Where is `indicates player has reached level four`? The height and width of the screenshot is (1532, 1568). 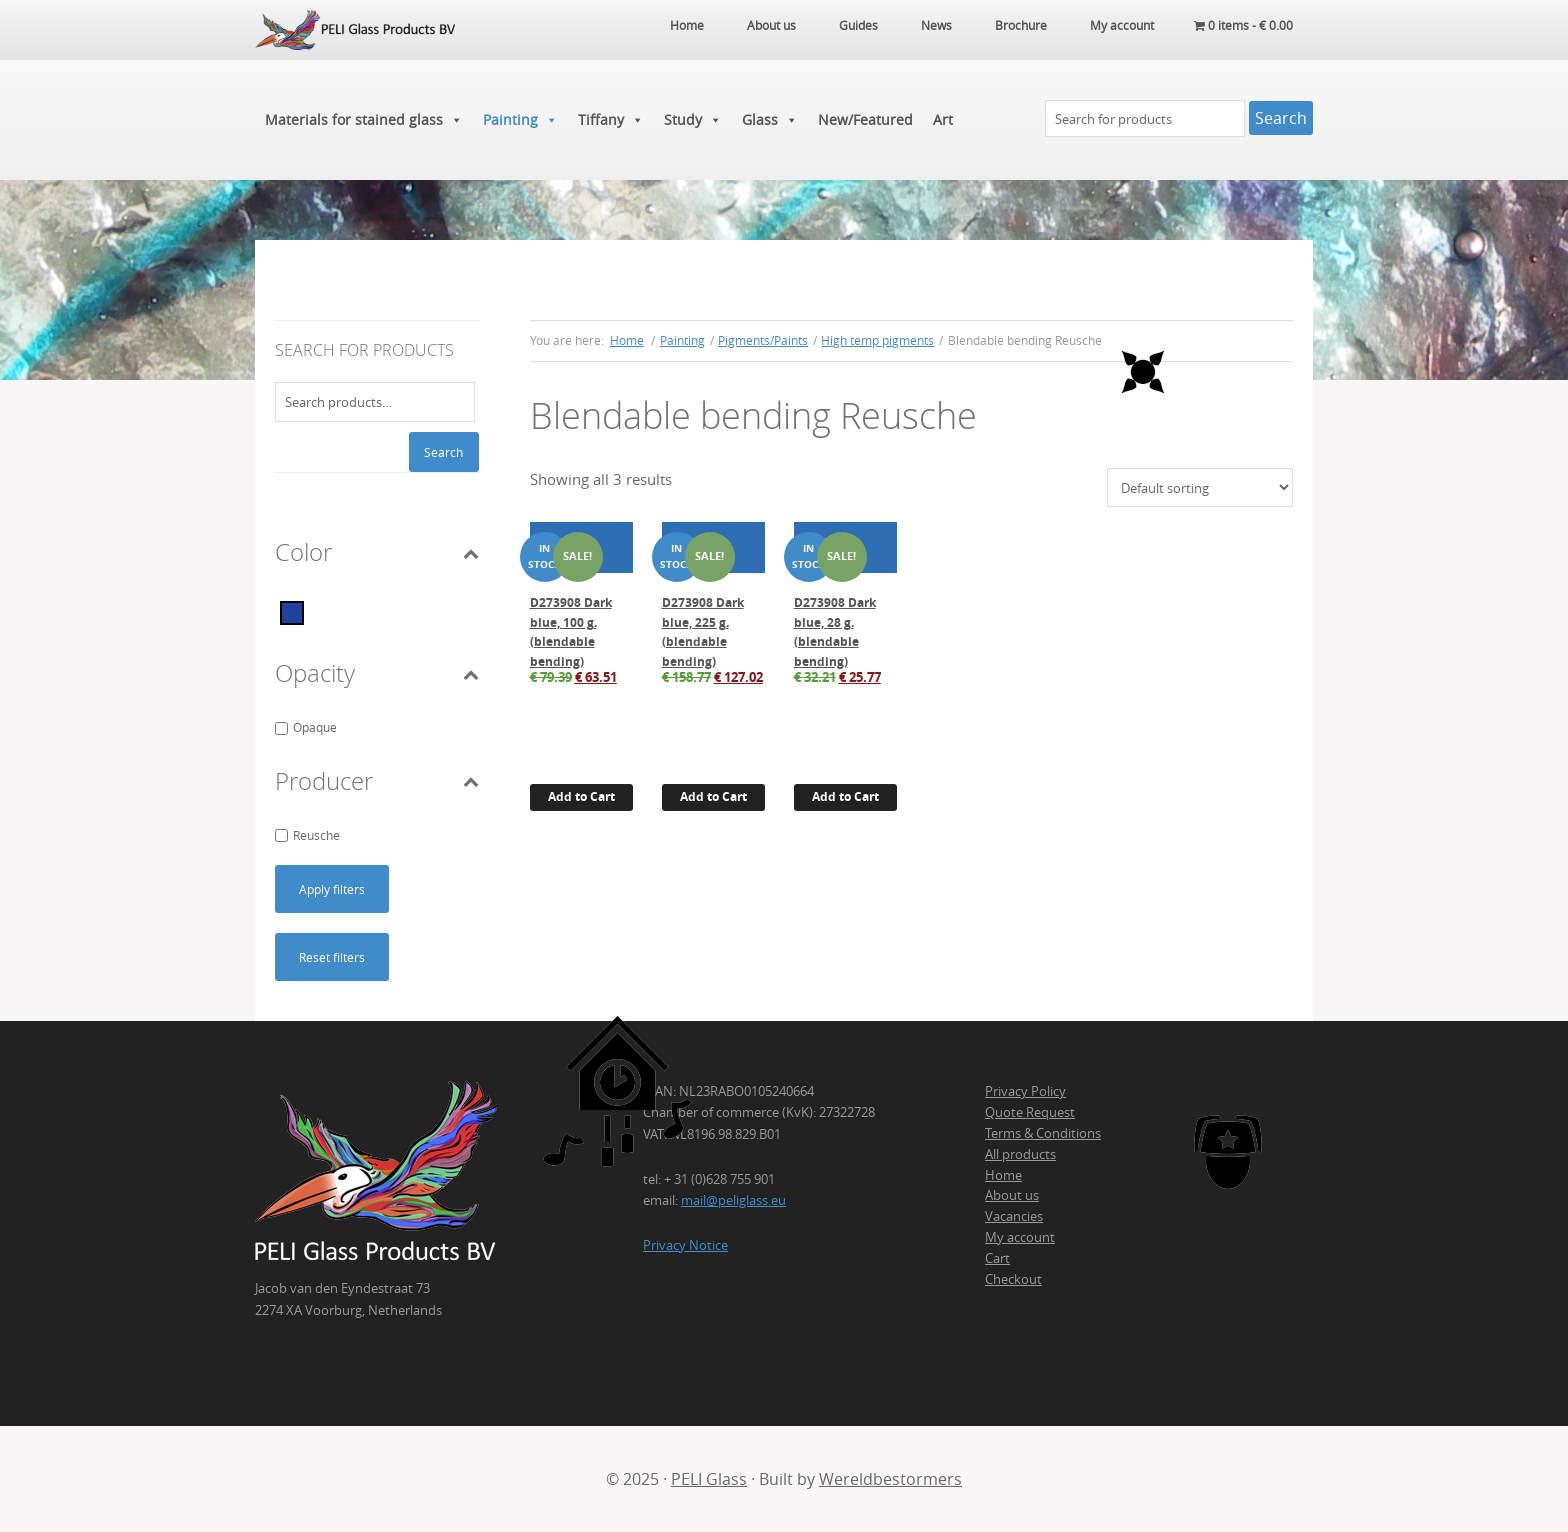
indicates player has reached level four is located at coordinates (1143, 372).